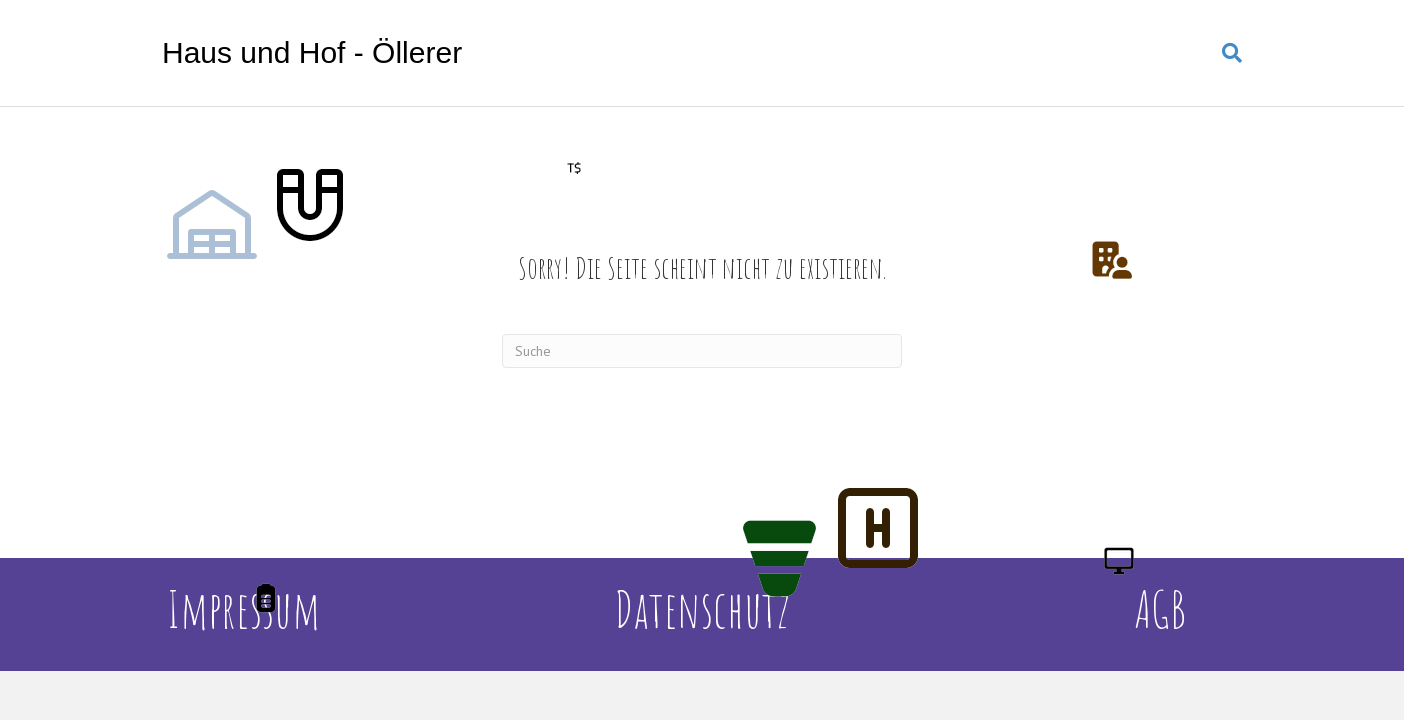 The height and width of the screenshot is (720, 1404). Describe the element at coordinates (1119, 561) in the screenshot. I see `switch to desktop view` at that location.